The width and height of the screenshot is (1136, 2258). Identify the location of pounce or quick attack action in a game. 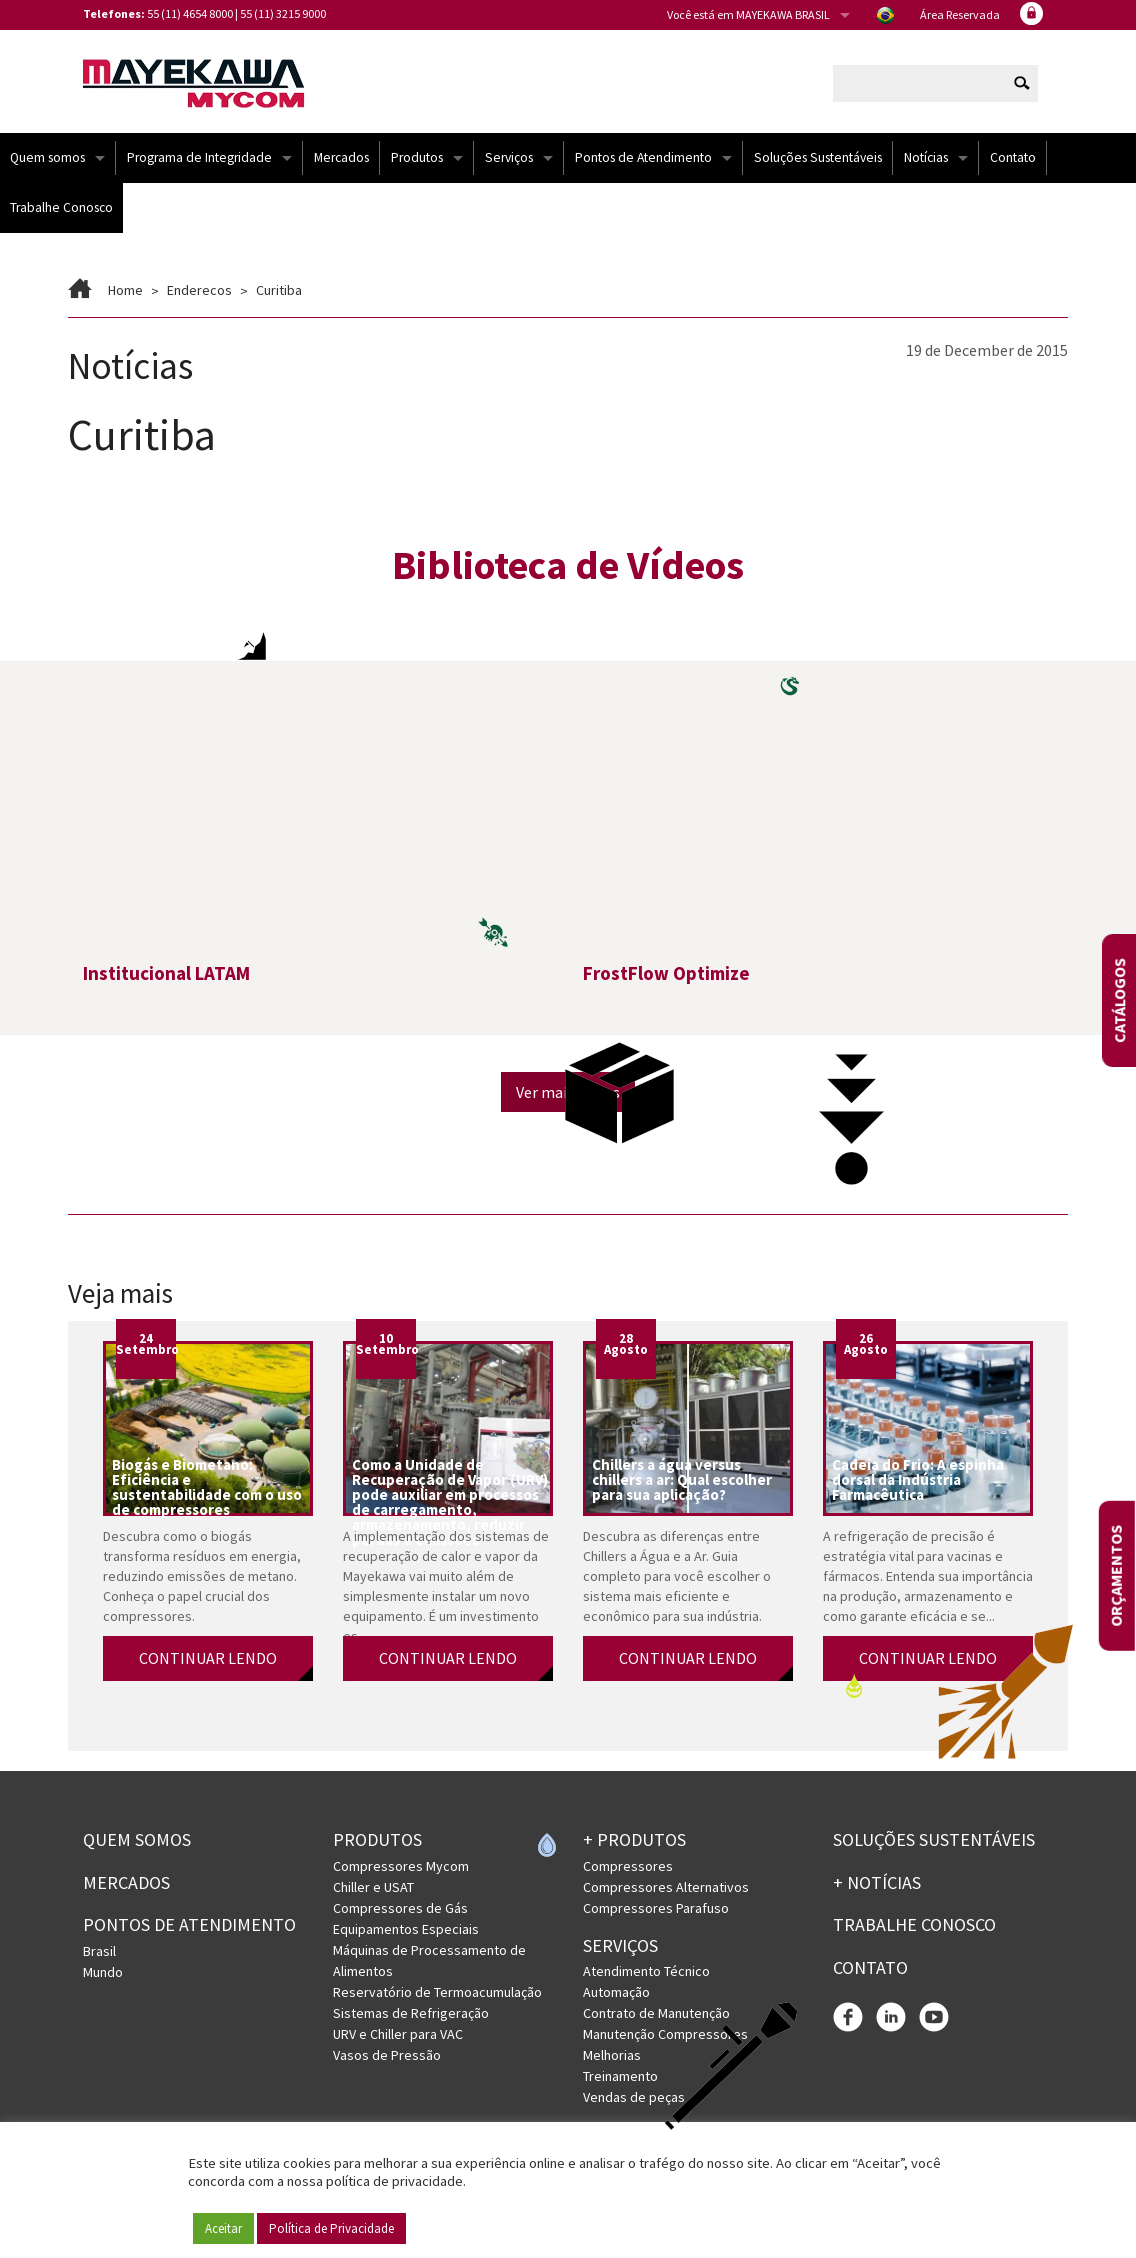
(851, 1119).